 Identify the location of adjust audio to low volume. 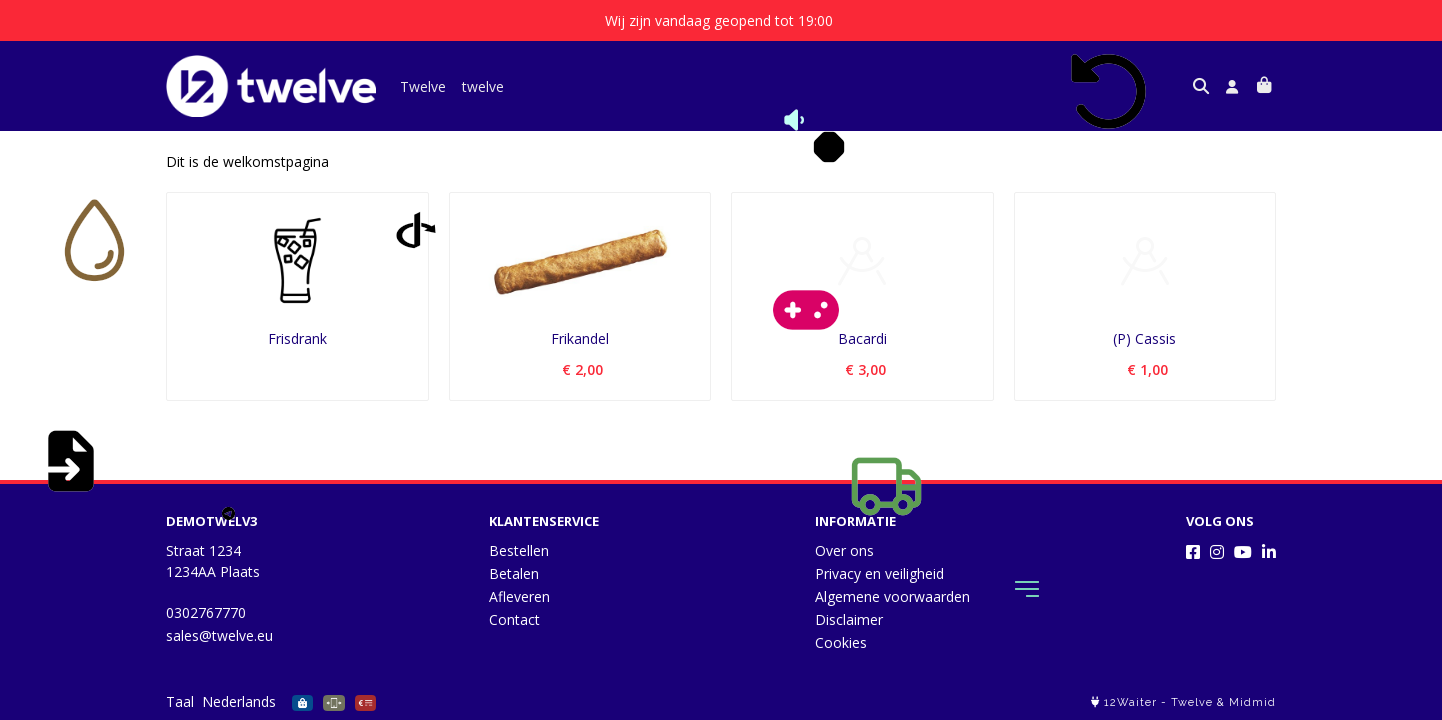
(795, 120).